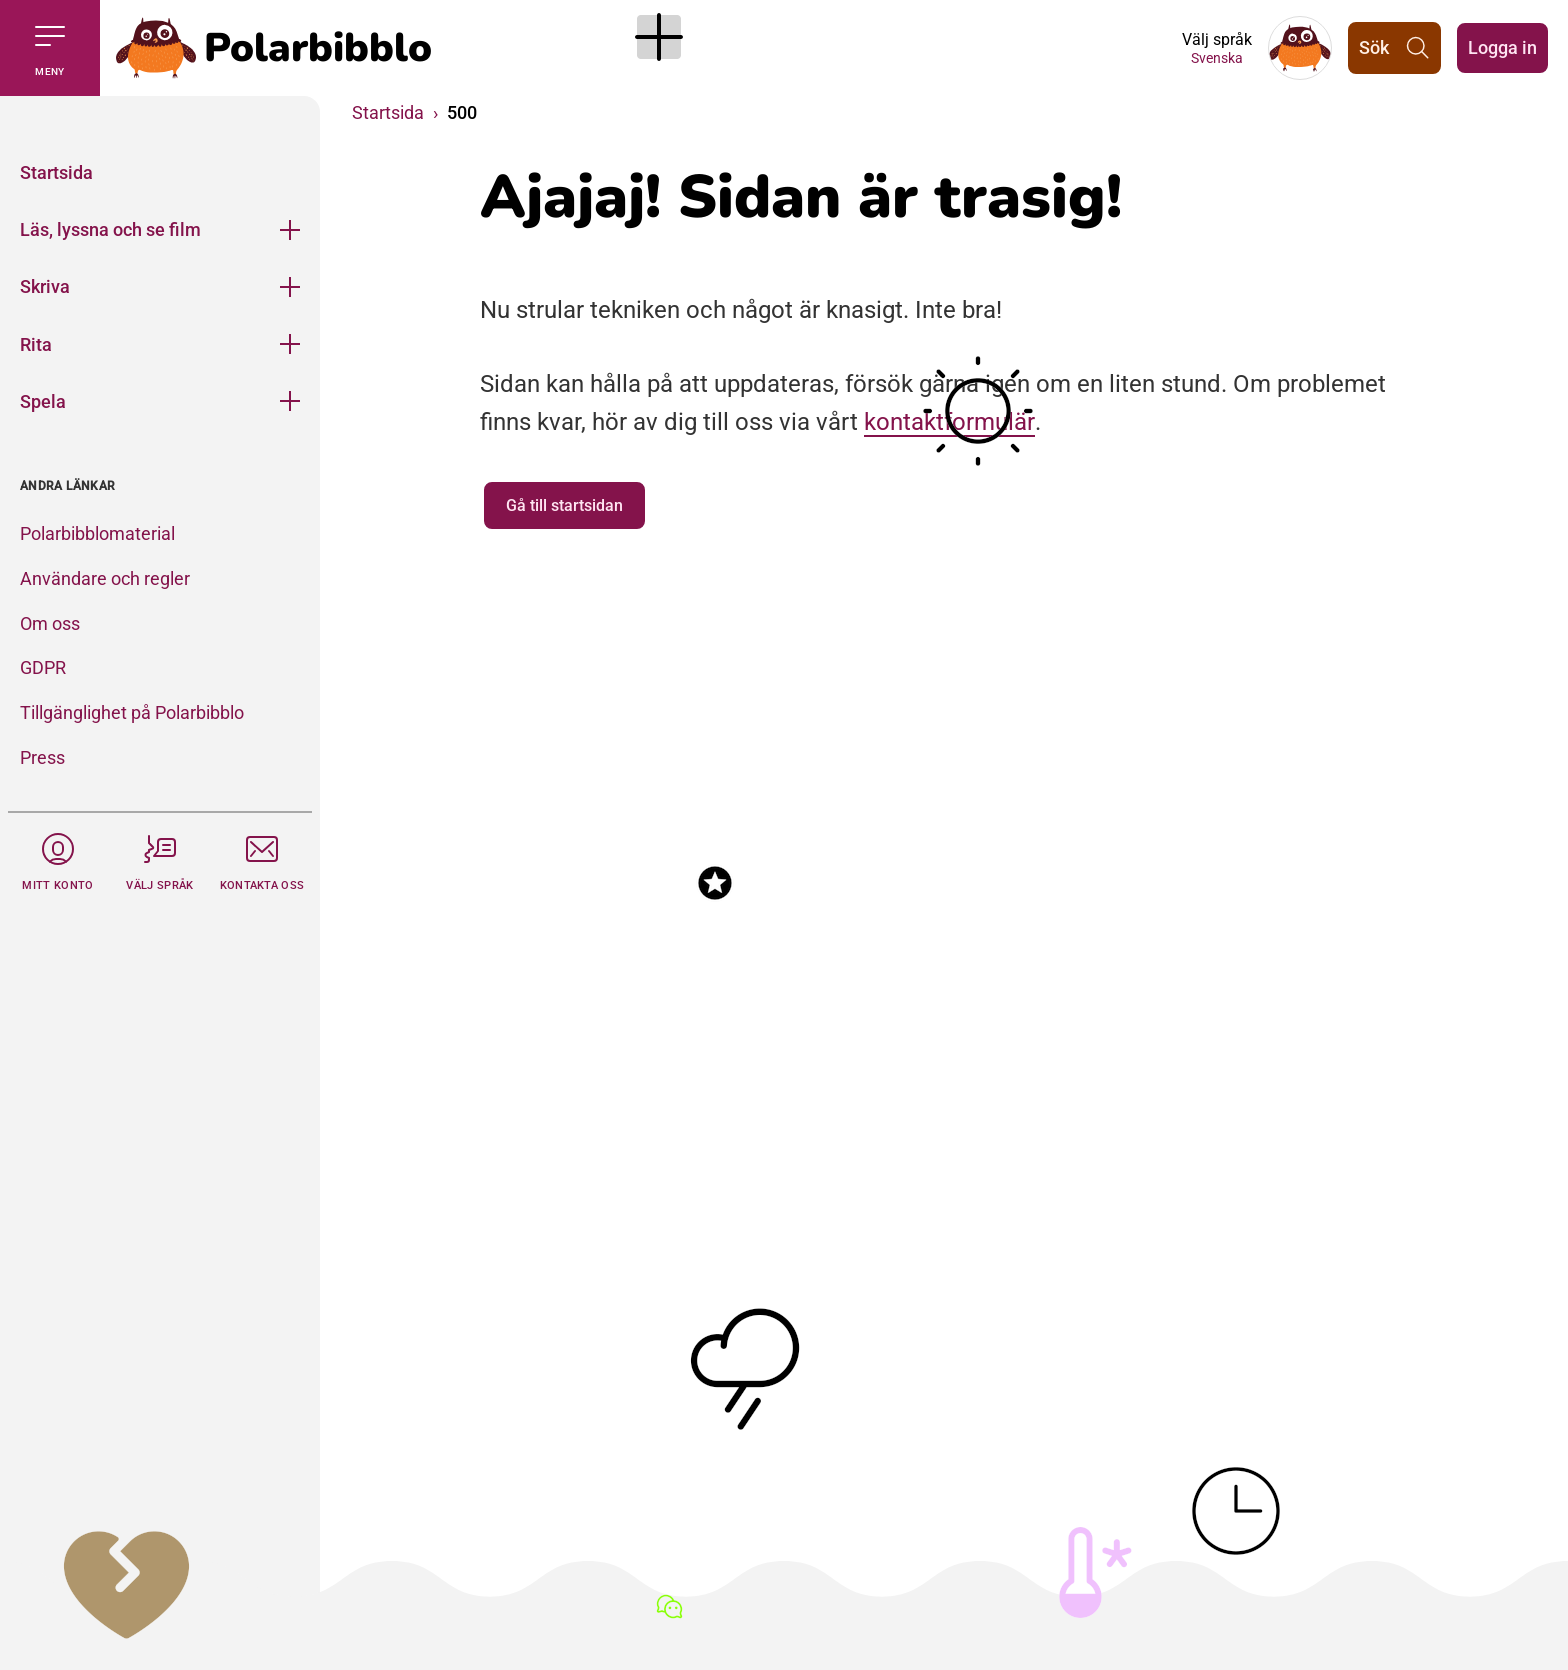  Describe the element at coordinates (669, 1606) in the screenshot. I see `open WeChat messaging app` at that location.